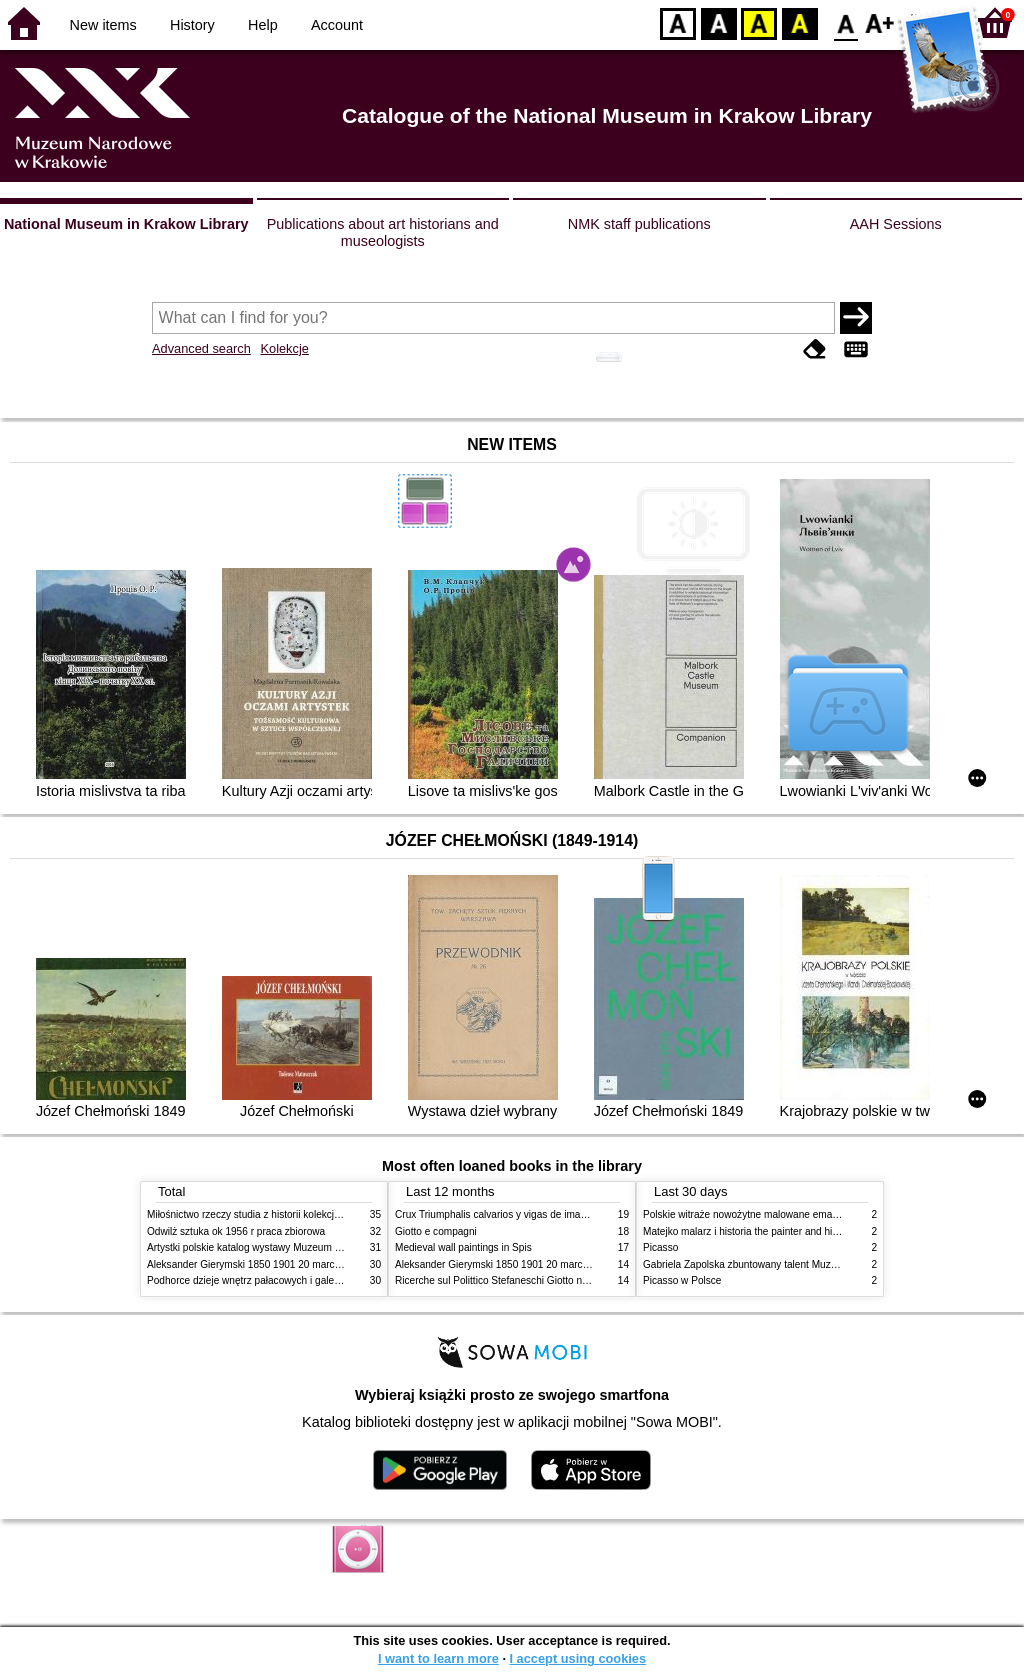  What do you see at coordinates (573, 564) in the screenshot?
I see `indicates a photo or image file` at bounding box center [573, 564].